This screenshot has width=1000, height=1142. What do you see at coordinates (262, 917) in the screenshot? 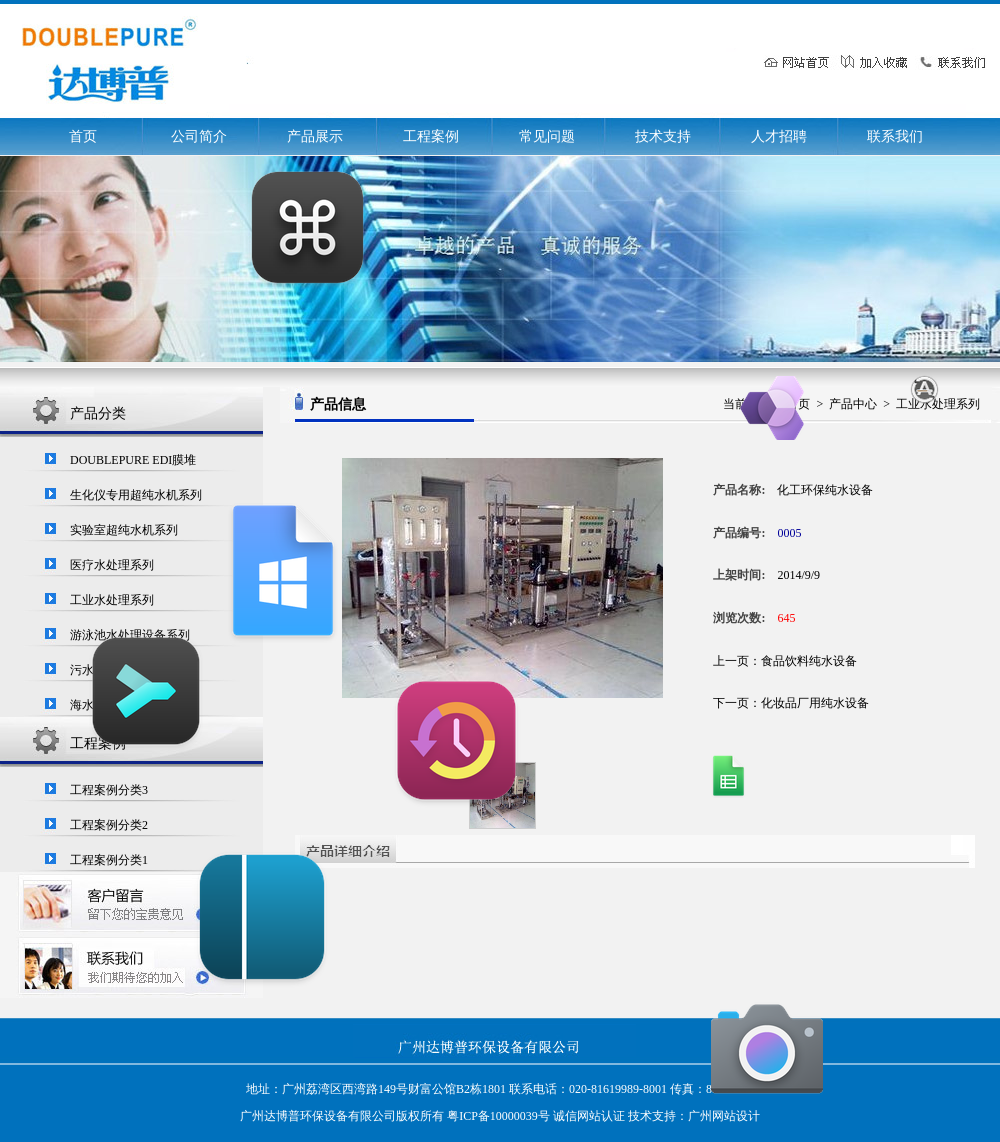
I see `open shotcut video editor` at bounding box center [262, 917].